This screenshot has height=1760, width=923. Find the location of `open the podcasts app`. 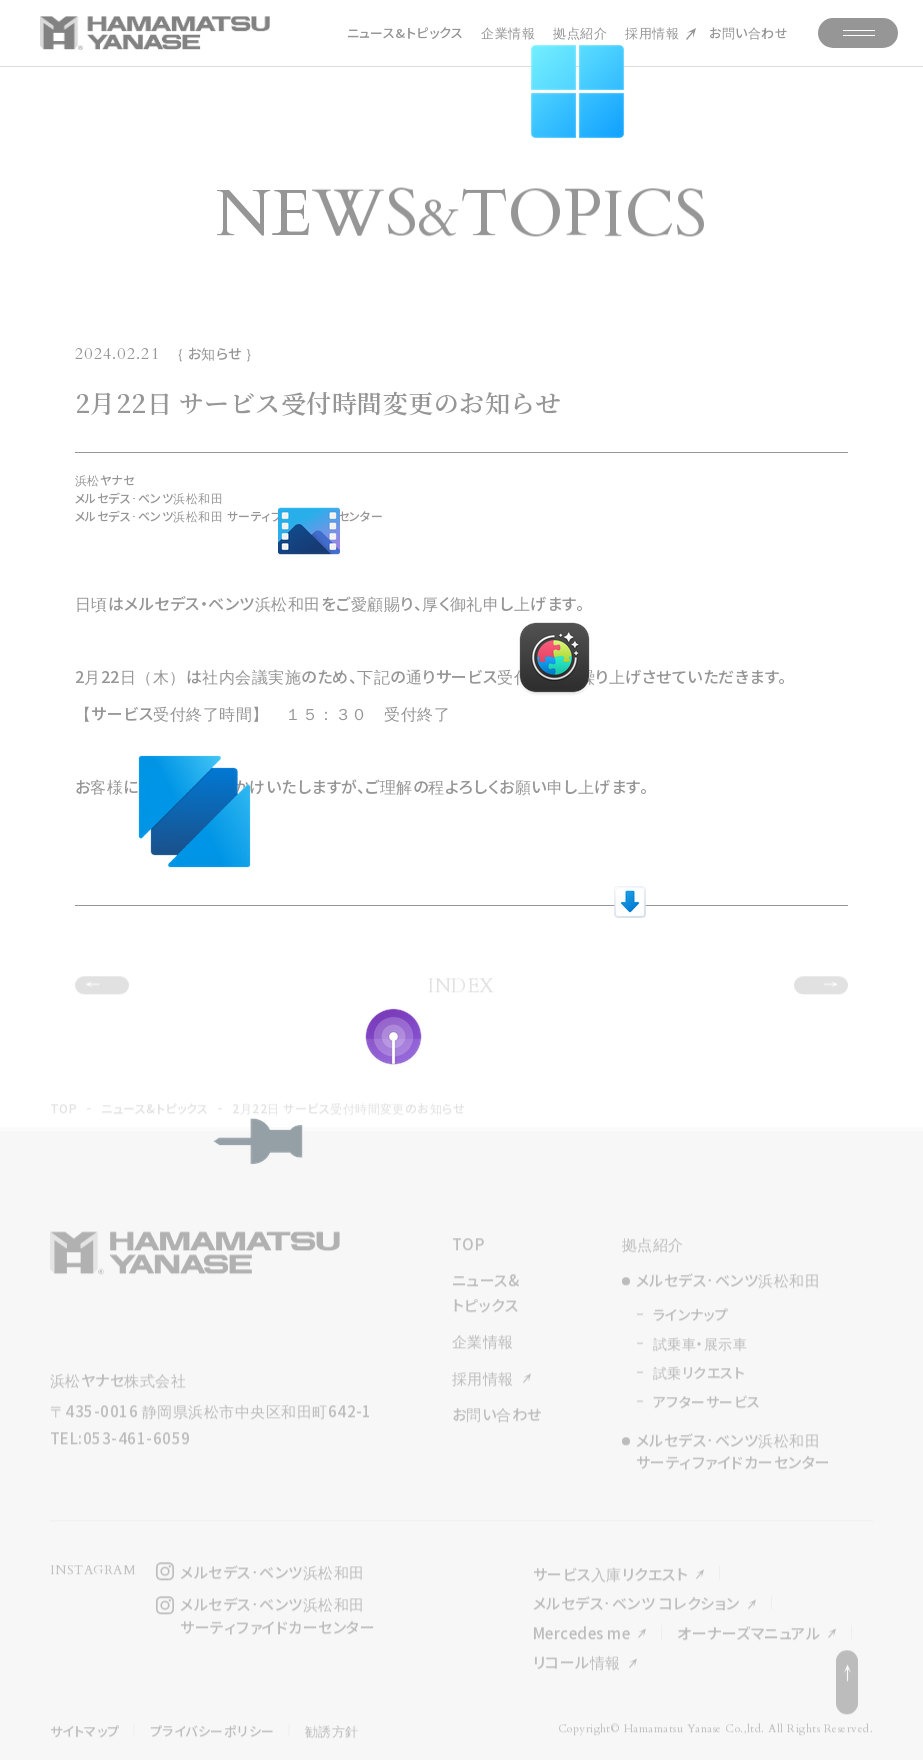

open the podcasts app is located at coordinates (393, 1036).